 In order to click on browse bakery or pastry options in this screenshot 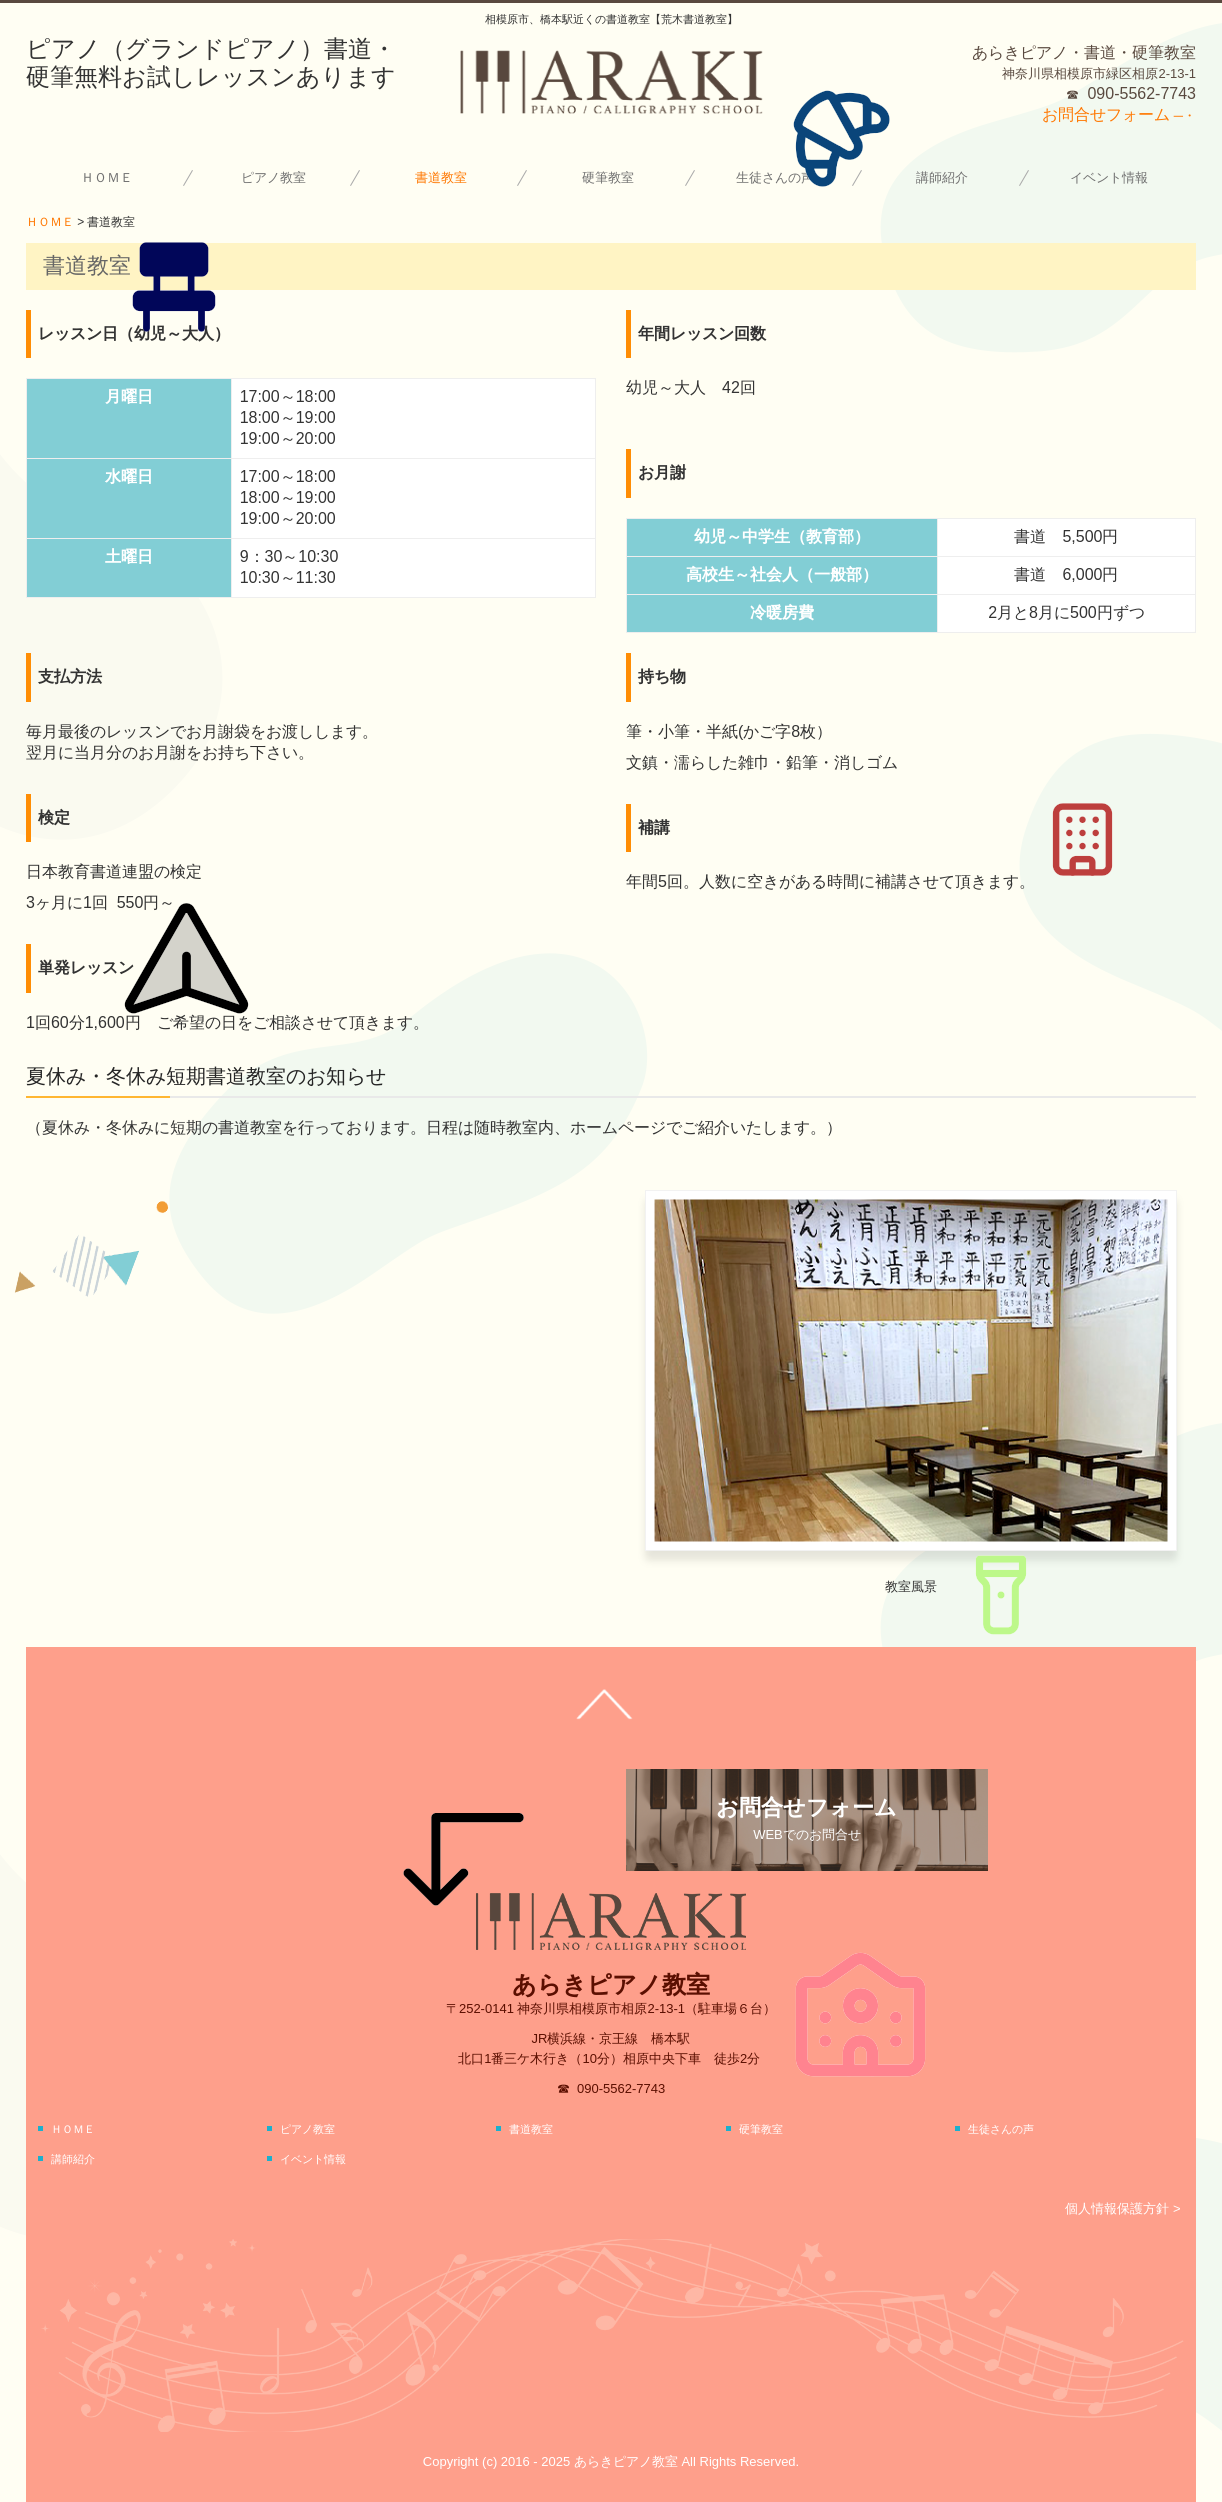, I will do `click(840, 137)`.